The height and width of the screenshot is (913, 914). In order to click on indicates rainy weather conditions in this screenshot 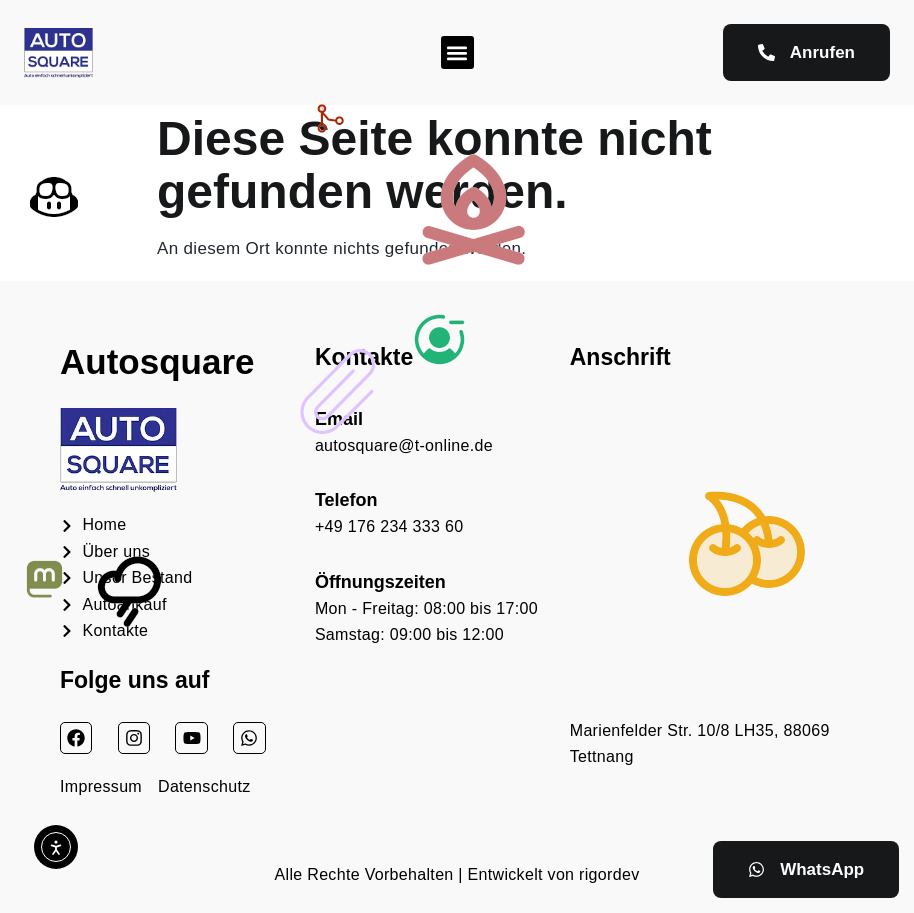, I will do `click(129, 590)`.